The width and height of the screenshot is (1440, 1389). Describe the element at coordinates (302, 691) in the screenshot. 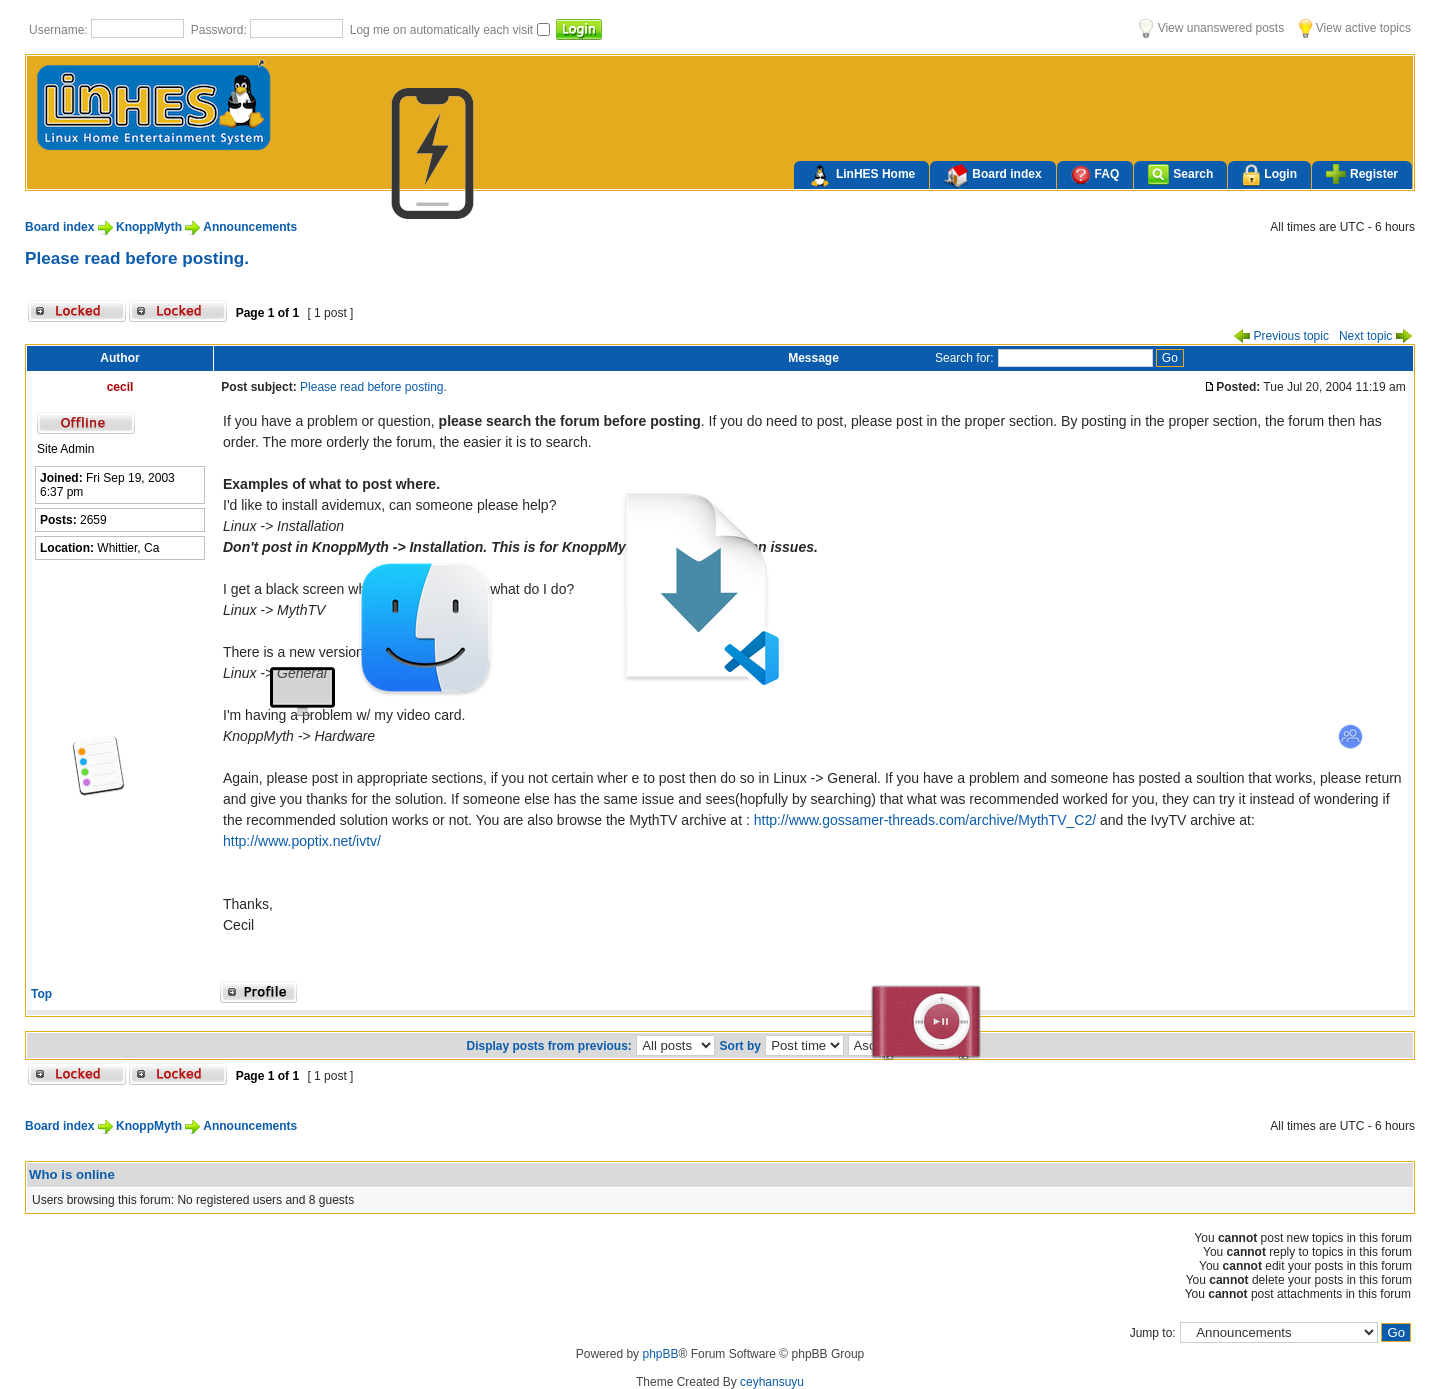

I see `access display or monitor settings` at that location.